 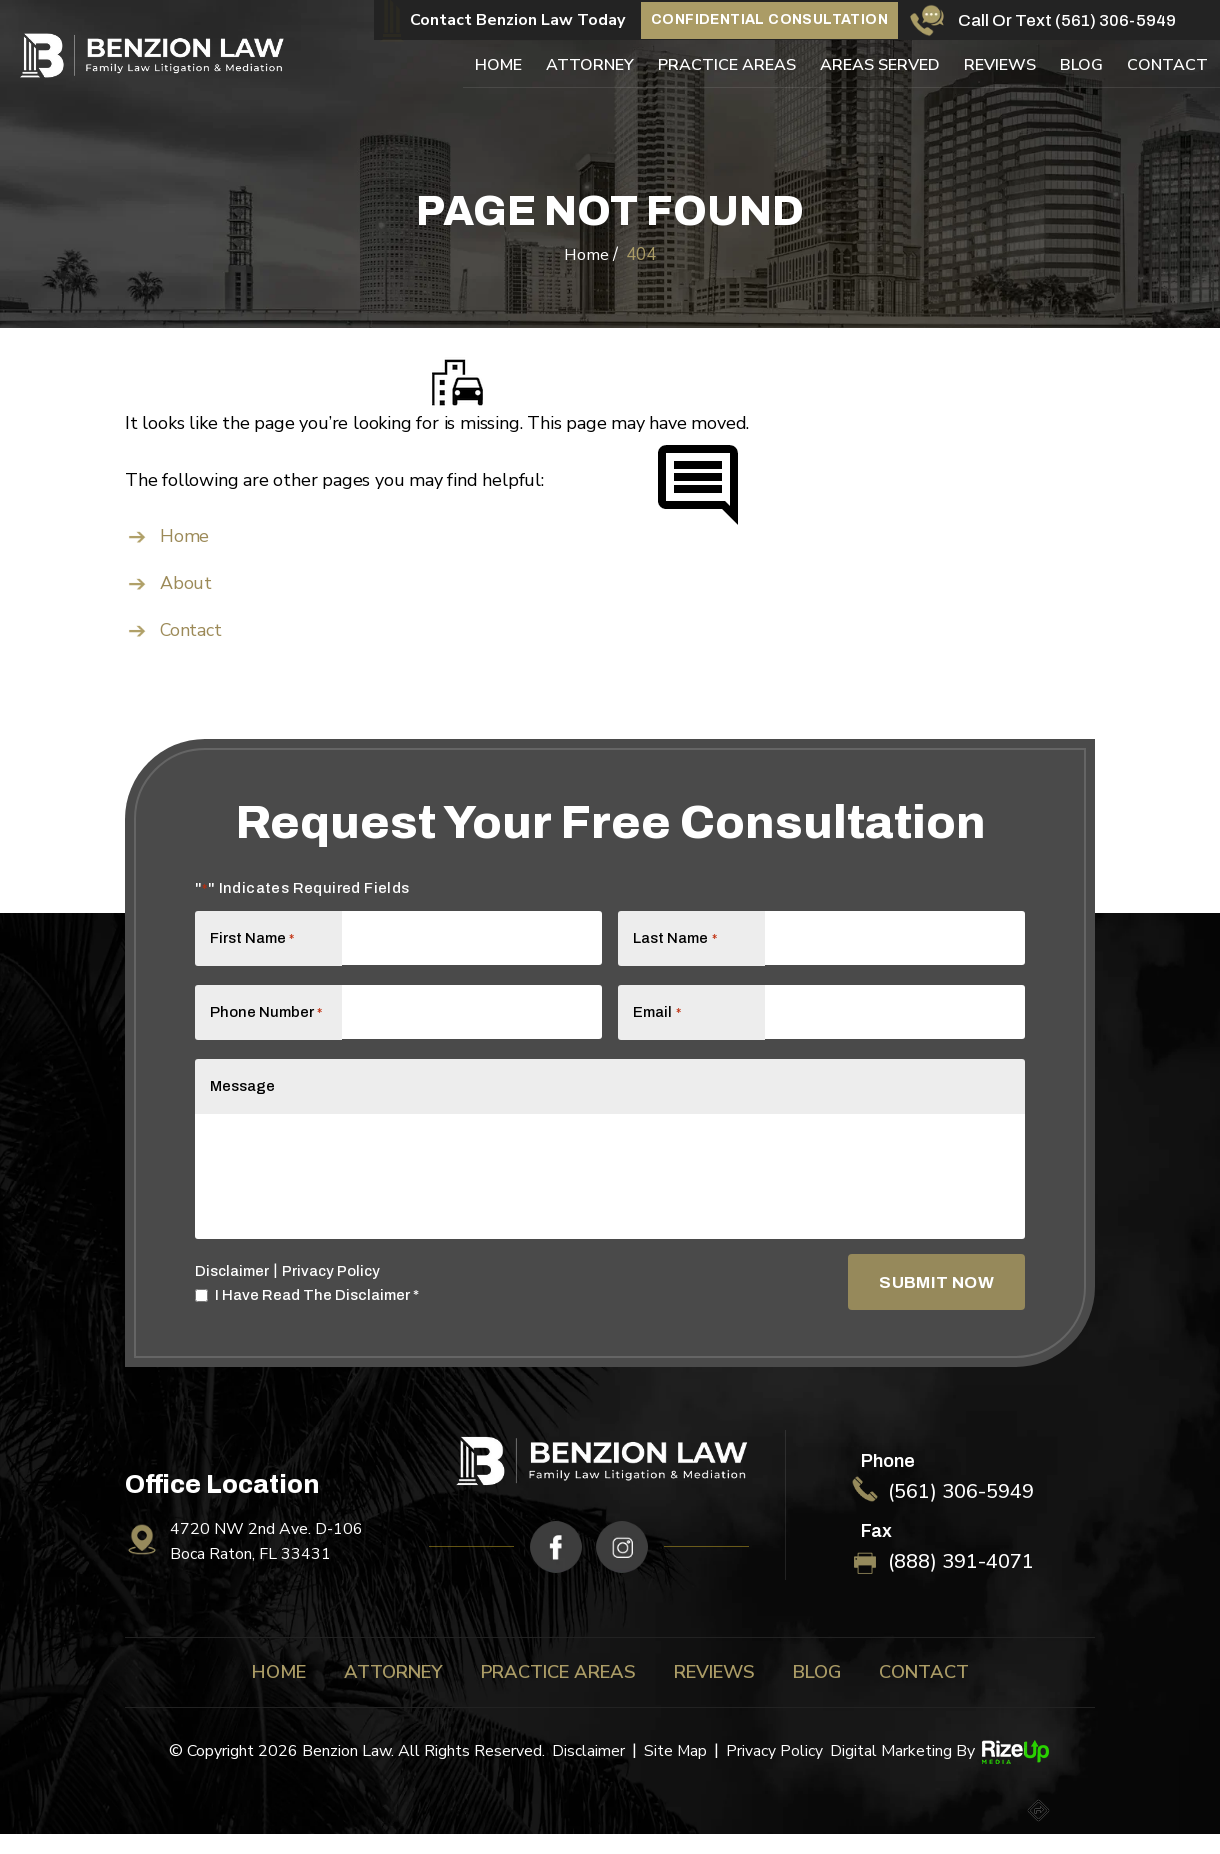 I want to click on add a comment or note, so click(x=698, y=485).